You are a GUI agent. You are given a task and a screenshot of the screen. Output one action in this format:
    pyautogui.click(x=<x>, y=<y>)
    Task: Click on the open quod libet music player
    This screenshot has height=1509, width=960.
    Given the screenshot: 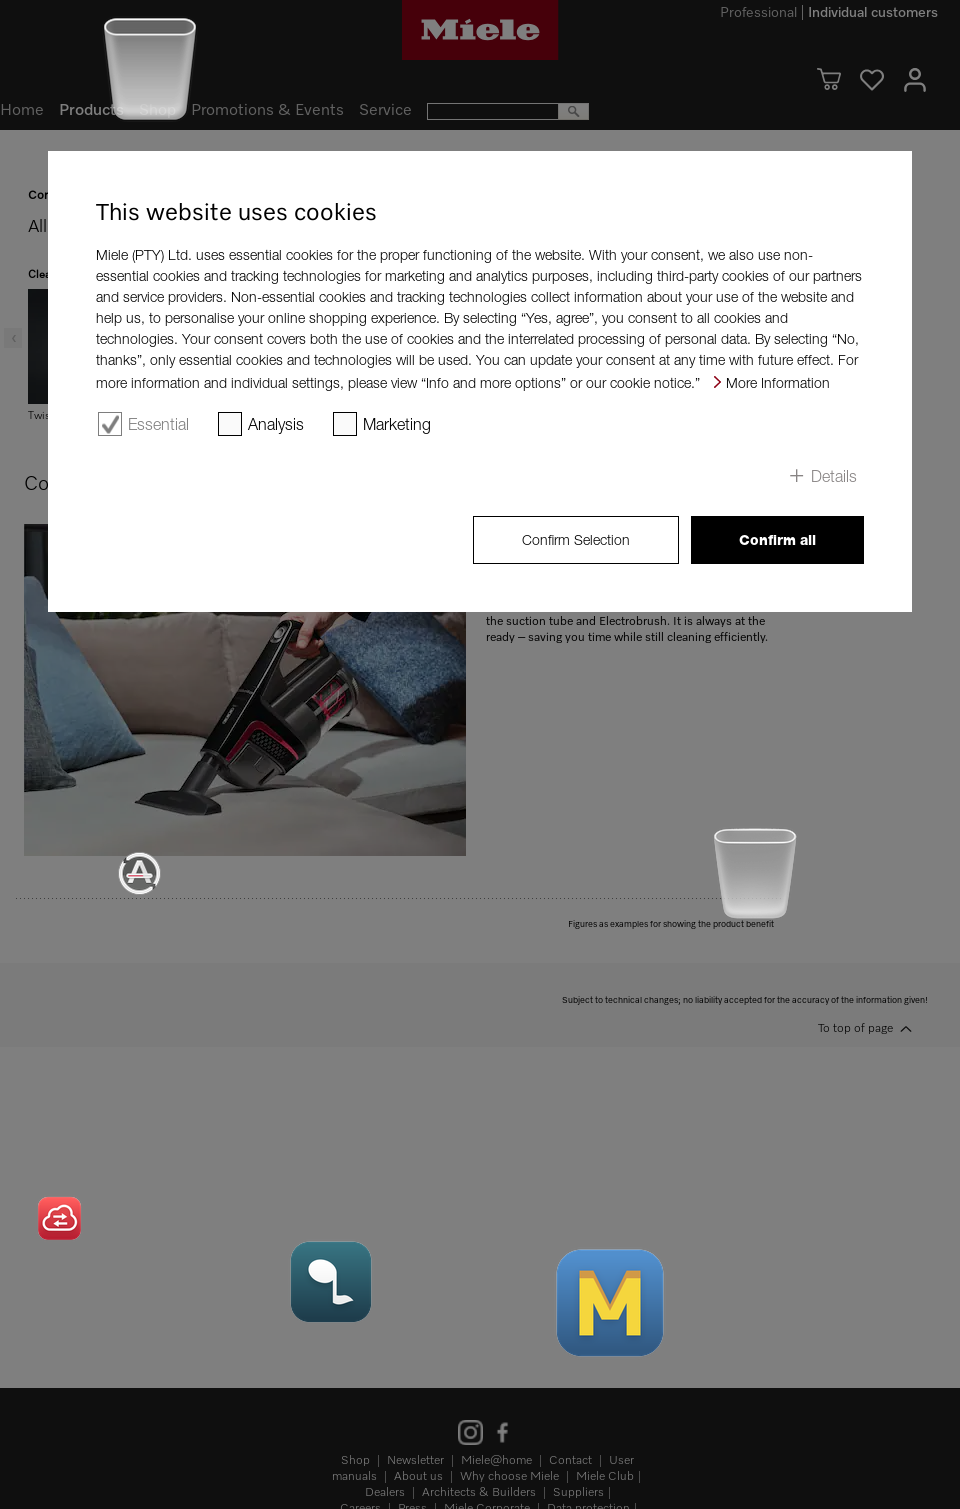 What is the action you would take?
    pyautogui.click(x=331, y=1282)
    